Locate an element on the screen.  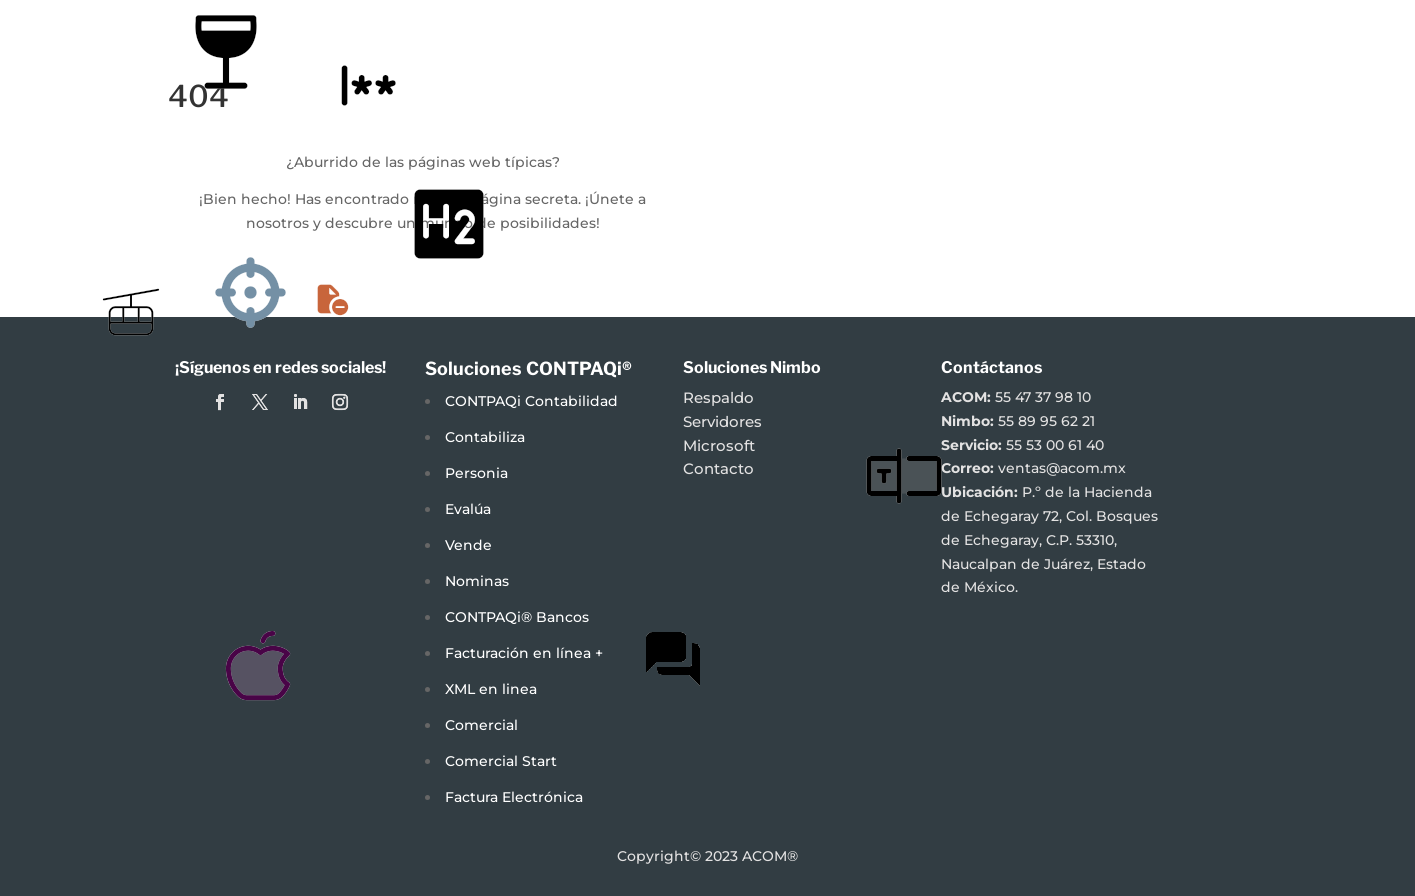
format text as heading level 2 is located at coordinates (449, 224).